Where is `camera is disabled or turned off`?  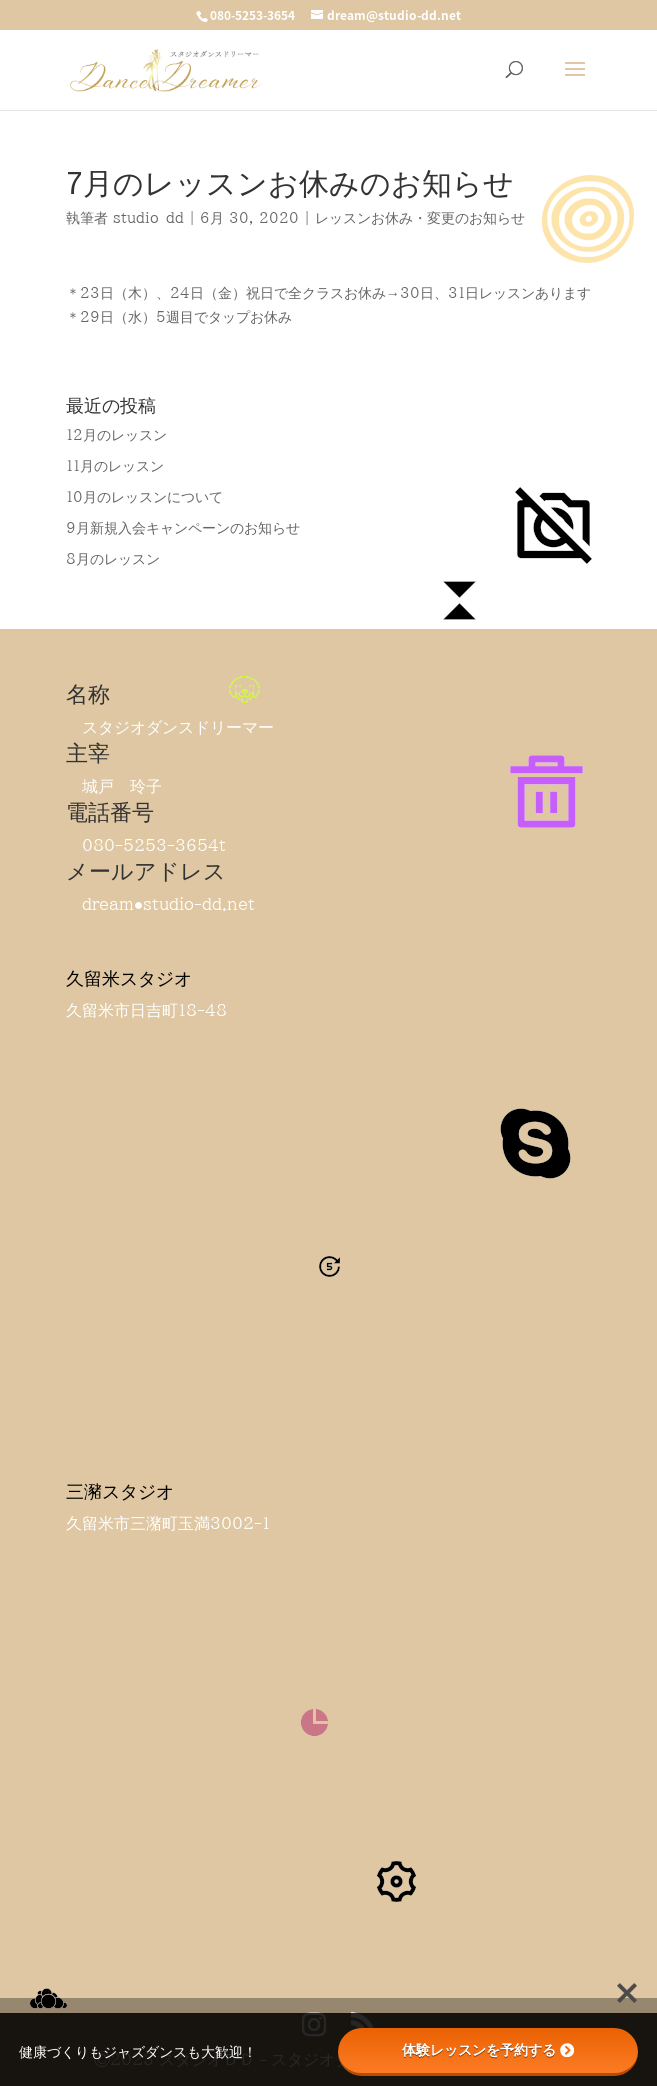
camera is disabled or turned off is located at coordinates (553, 525).